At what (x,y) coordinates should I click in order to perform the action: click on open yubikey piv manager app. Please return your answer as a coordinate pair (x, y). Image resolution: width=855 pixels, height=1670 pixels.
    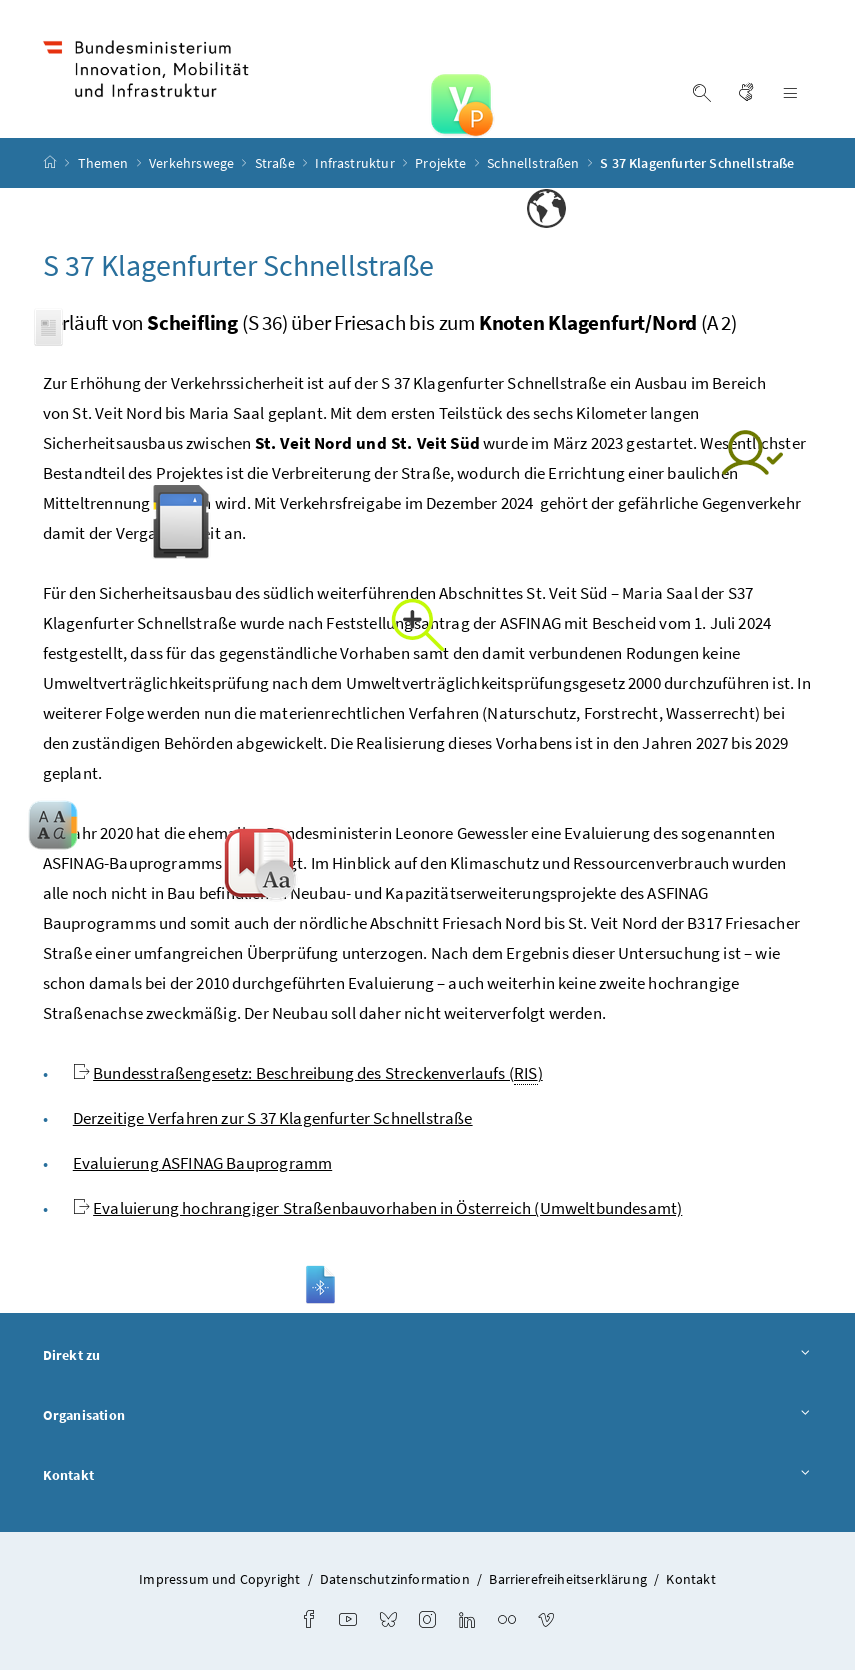
    Looking at the image, I should click on (461, 104).